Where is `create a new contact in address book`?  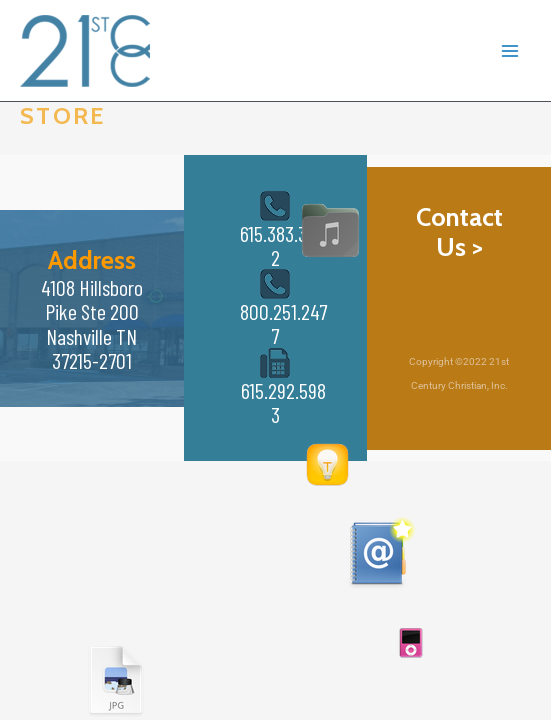 create a new contact in address book is located at coordinates (376, 555).